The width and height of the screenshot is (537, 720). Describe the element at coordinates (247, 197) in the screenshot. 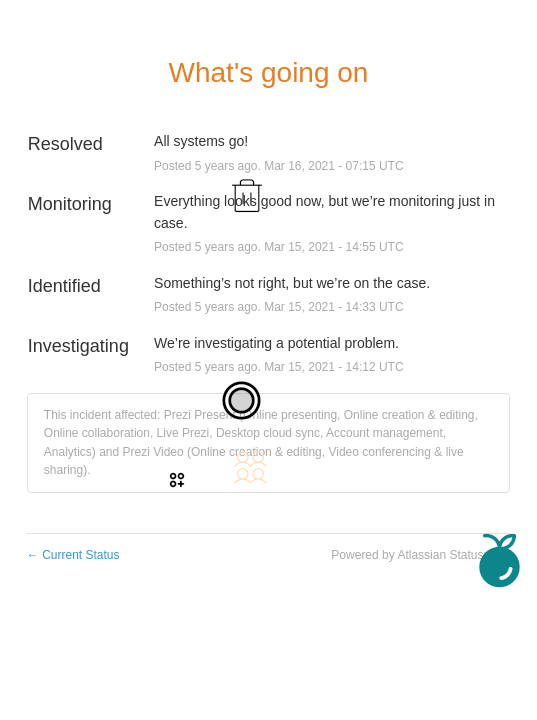

I see `delete this item` at that location.